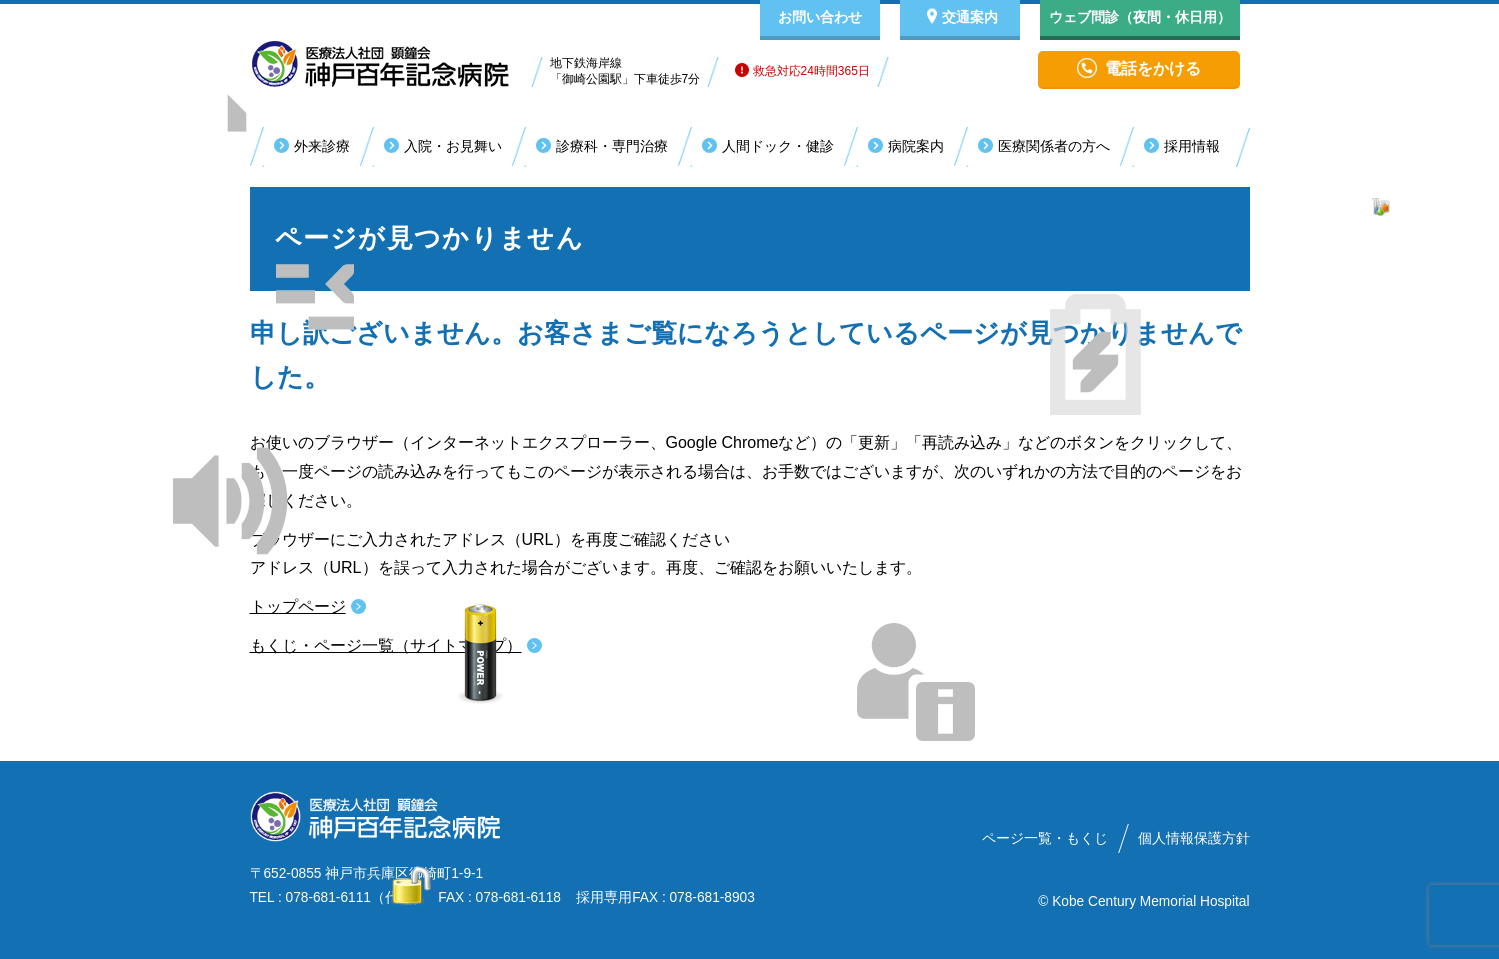 The width and height of the screenshot is (1499, 959). Describe the element at coordinates (234, 501) in the screenshot. I see `indicates volume is set to high` at that location.